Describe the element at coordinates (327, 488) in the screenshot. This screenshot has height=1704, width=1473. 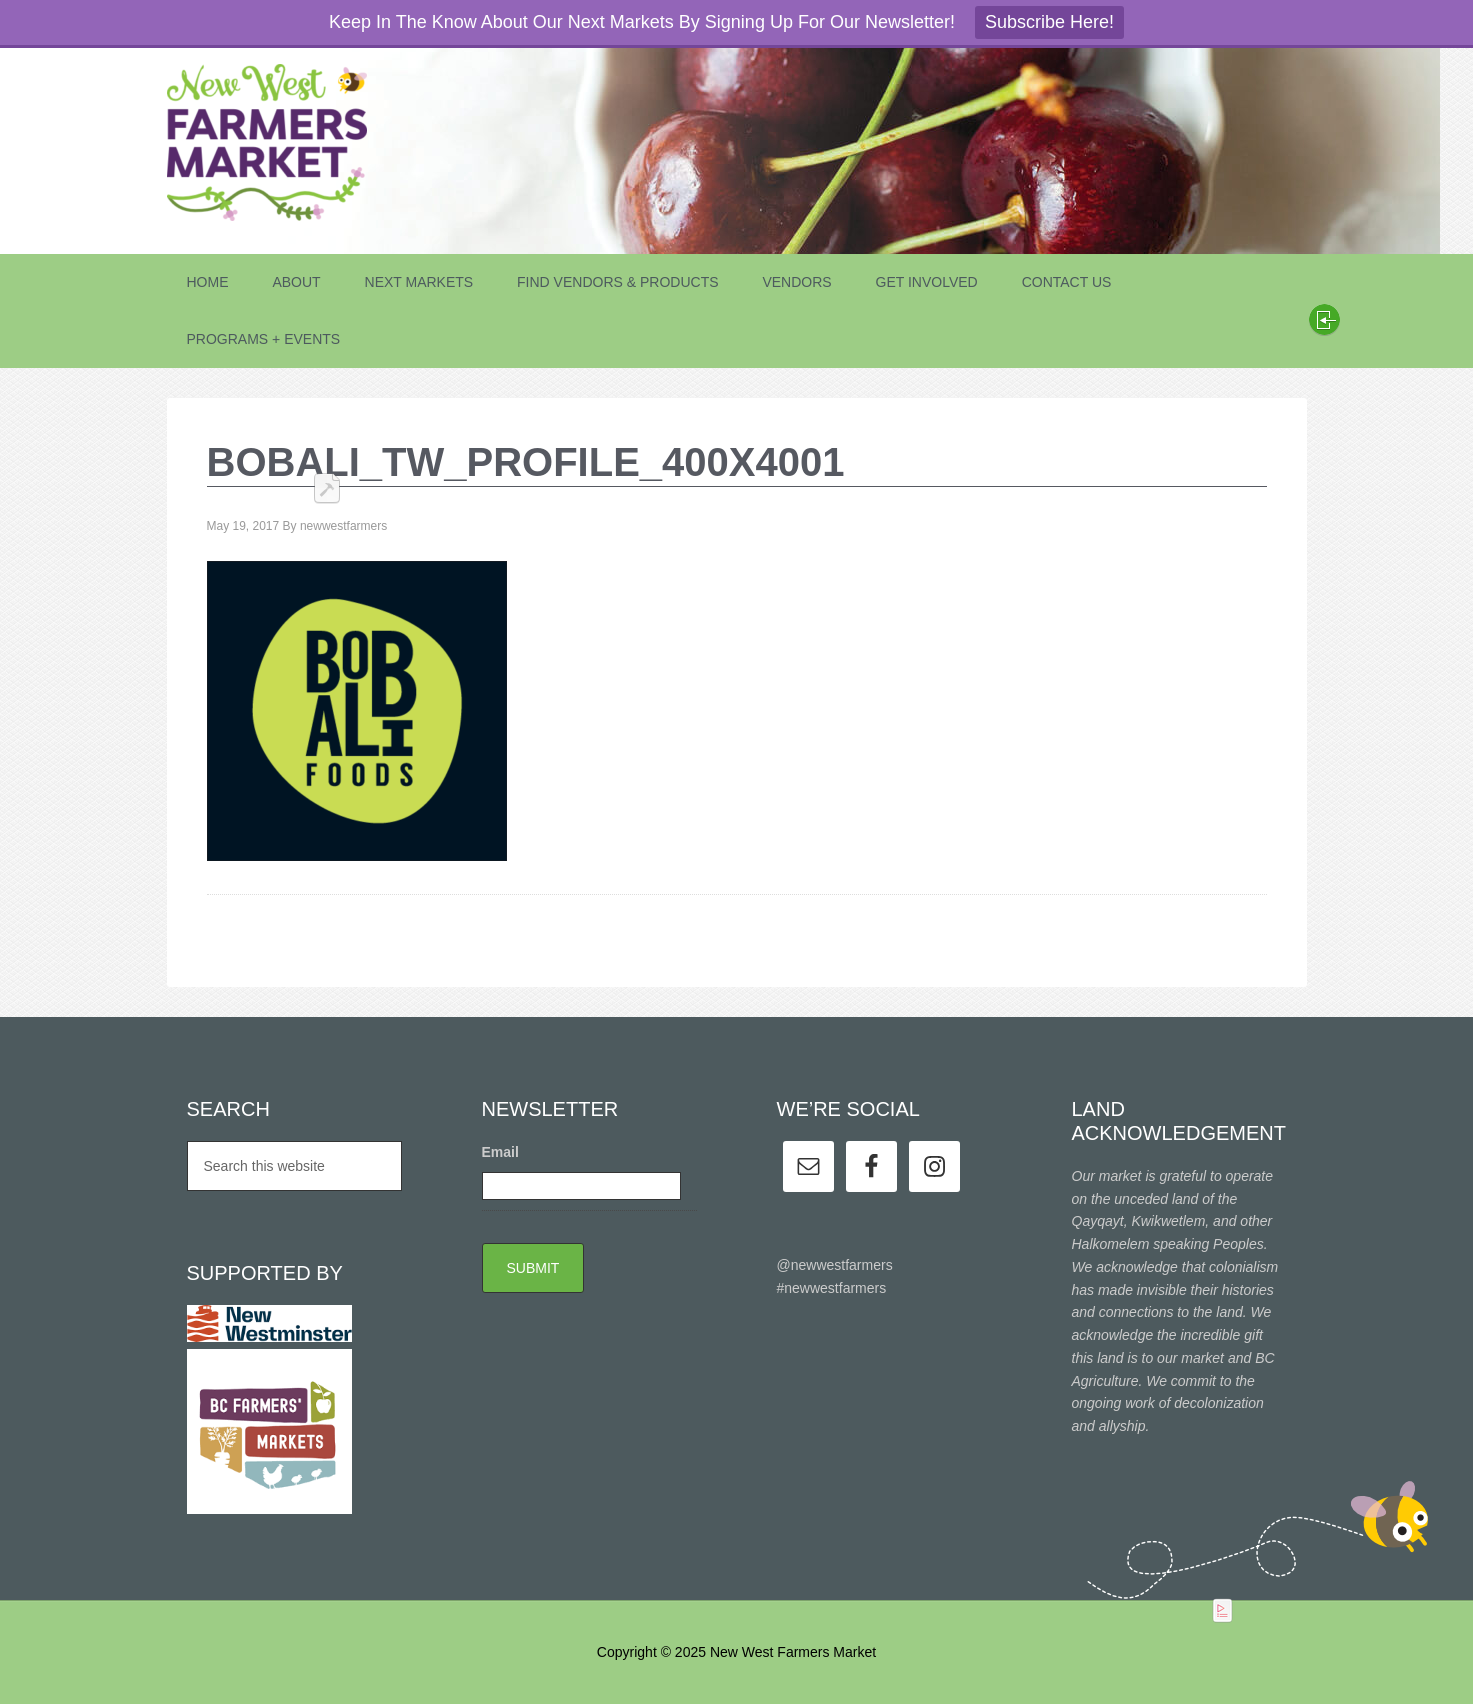
I see `a makefile or build configuration file` at that location.